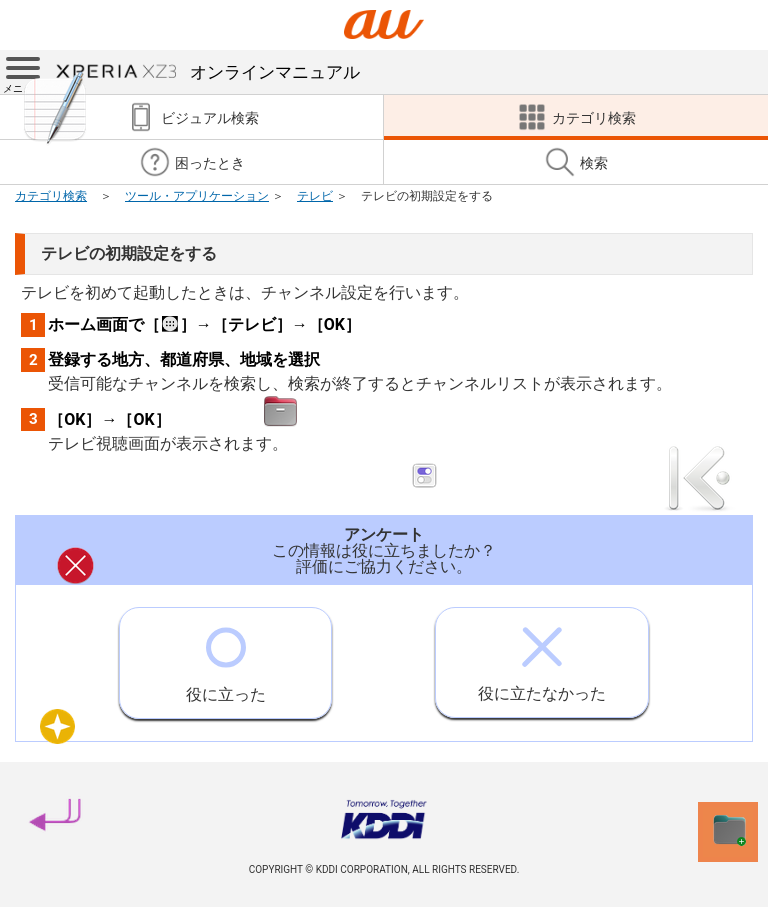 Image resolution: width=768 pixels, height=907 pixels. I want to click on open file manager application, so click(280, 410).